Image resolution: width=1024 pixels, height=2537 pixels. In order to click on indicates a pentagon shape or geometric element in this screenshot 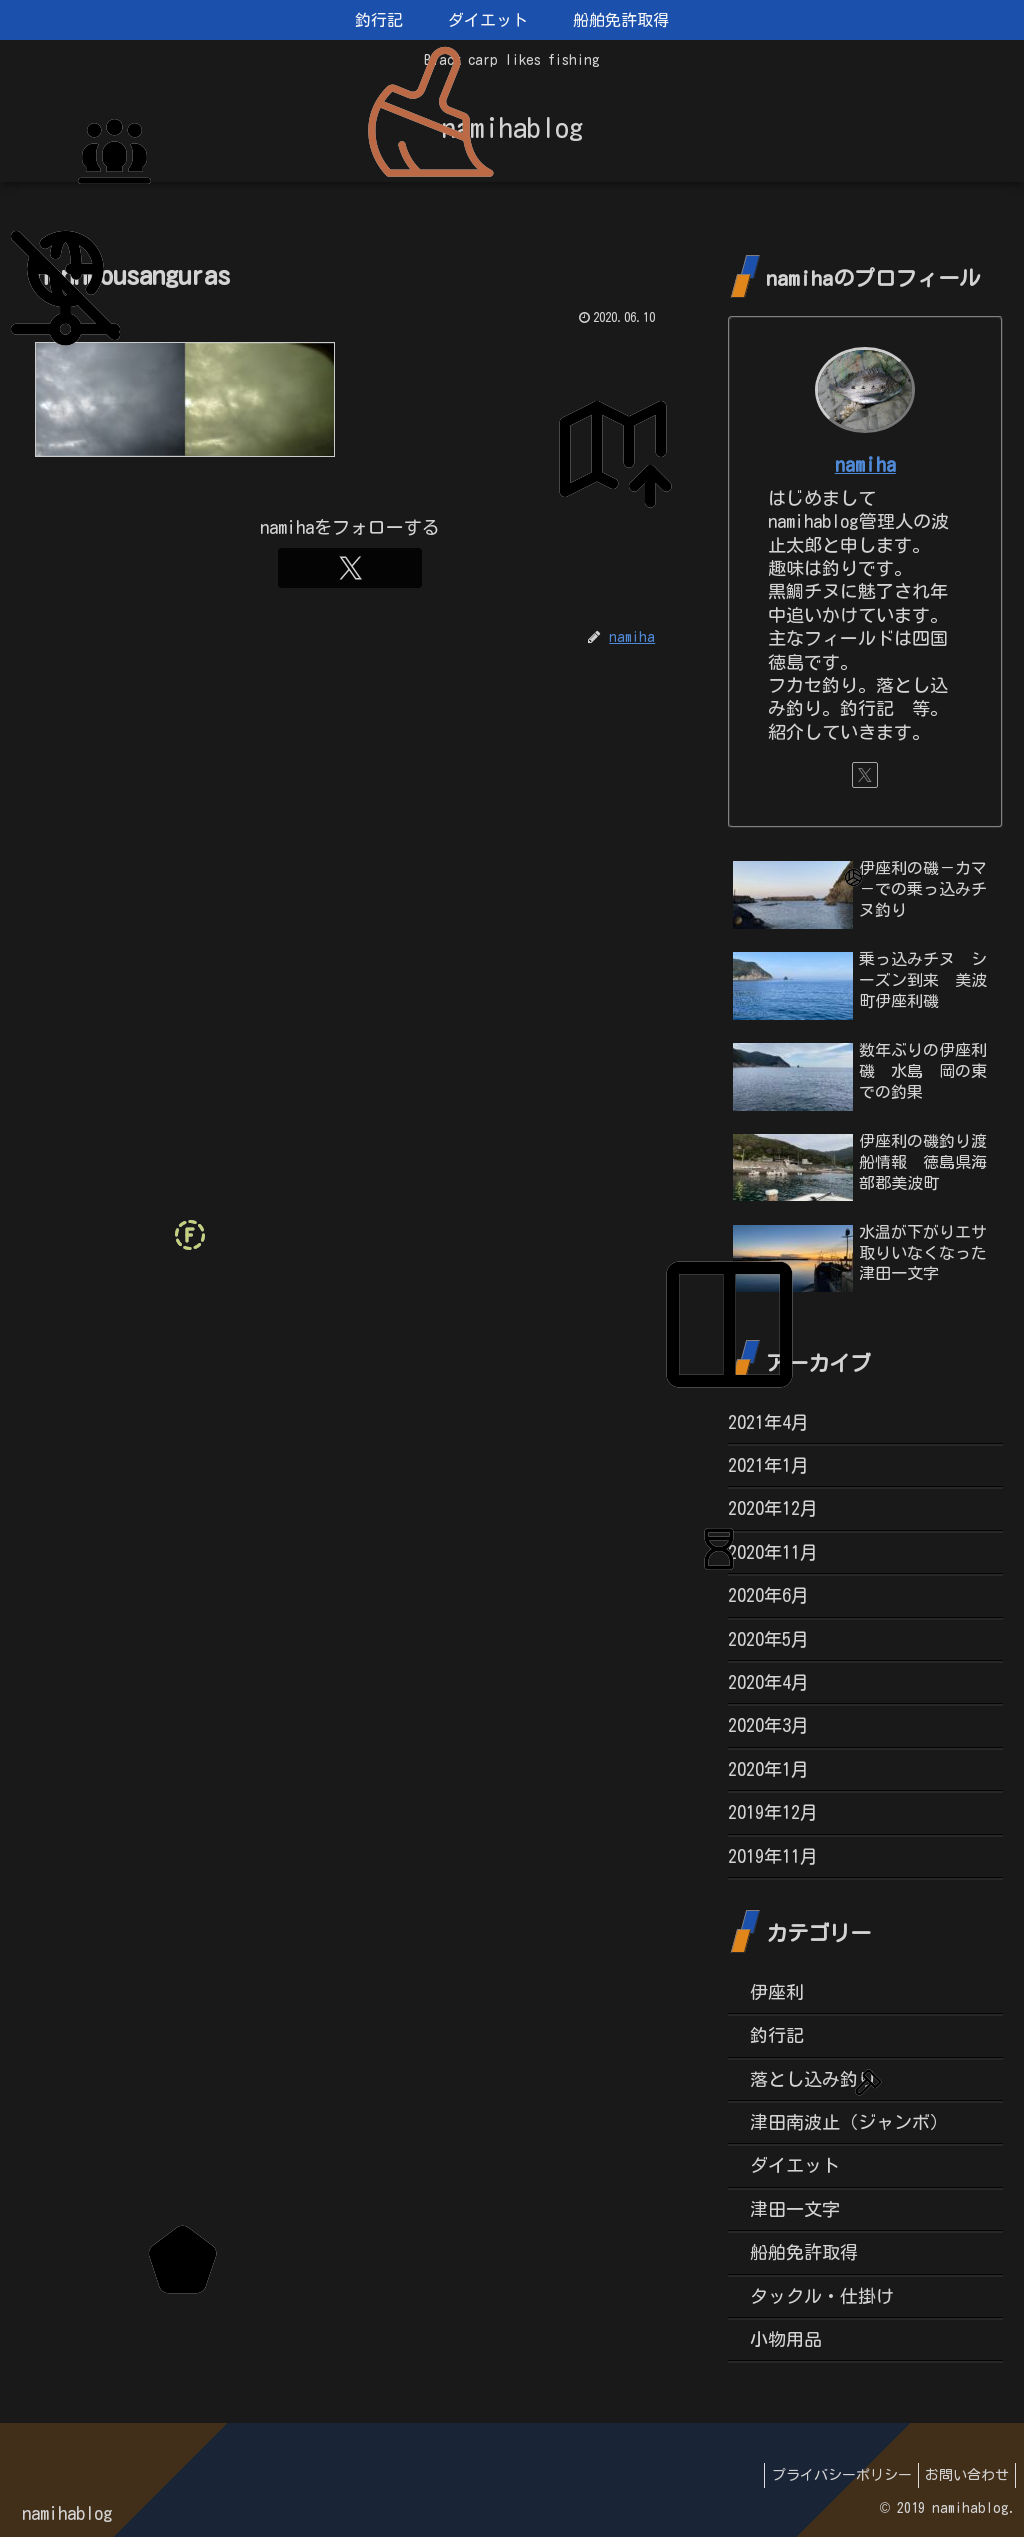, I will do `click(182, 2259)`.